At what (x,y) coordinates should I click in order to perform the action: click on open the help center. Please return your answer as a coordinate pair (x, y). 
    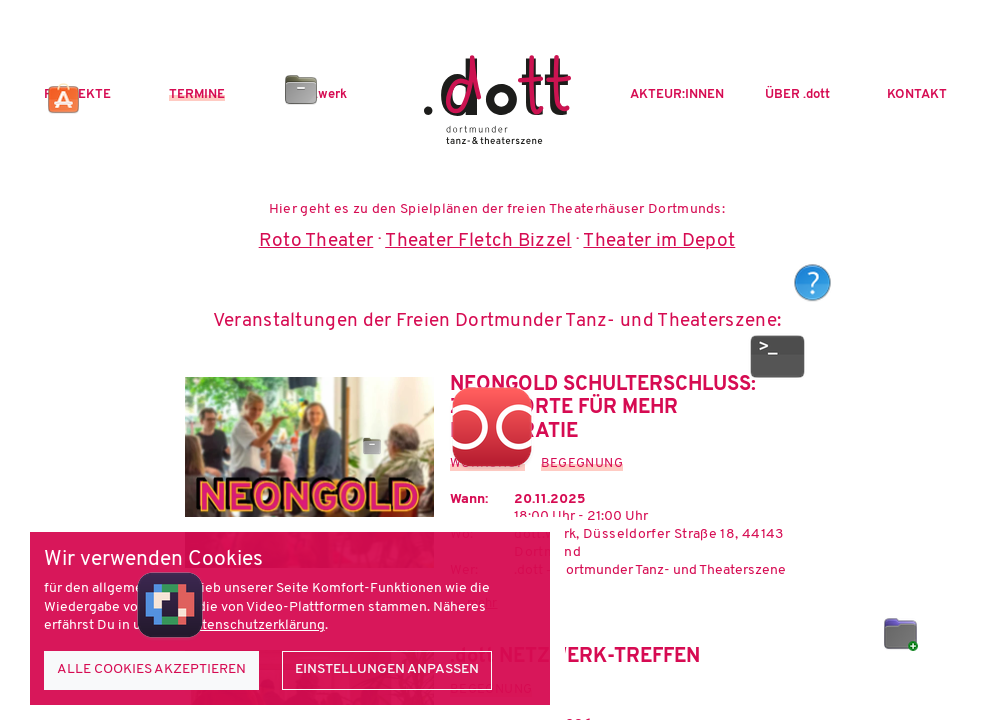
    Looking at the image, I should click on (812, 282).